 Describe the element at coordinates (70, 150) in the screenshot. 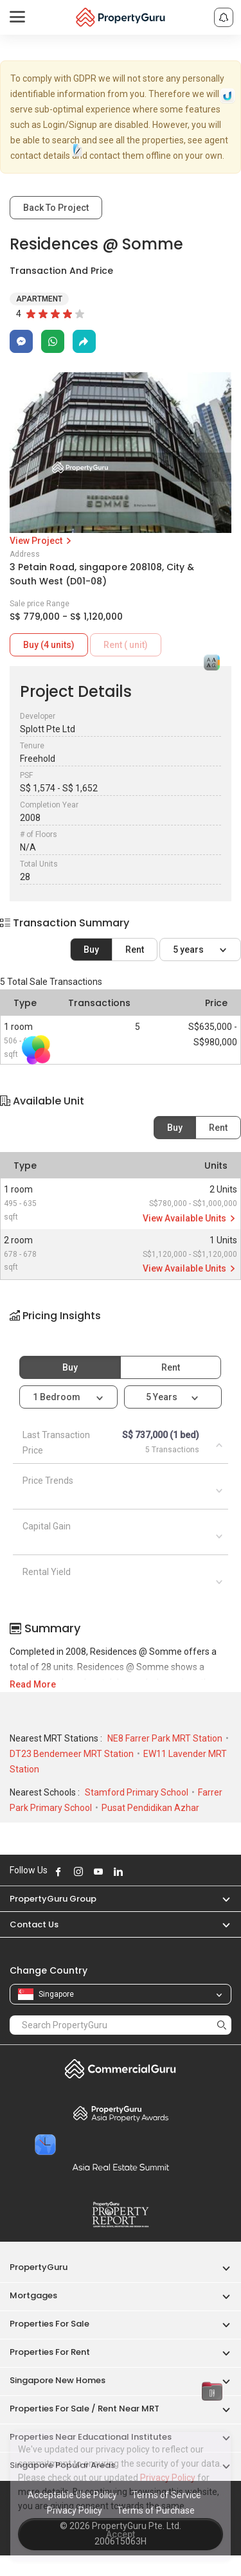

I see `a scribus document file` at that location.